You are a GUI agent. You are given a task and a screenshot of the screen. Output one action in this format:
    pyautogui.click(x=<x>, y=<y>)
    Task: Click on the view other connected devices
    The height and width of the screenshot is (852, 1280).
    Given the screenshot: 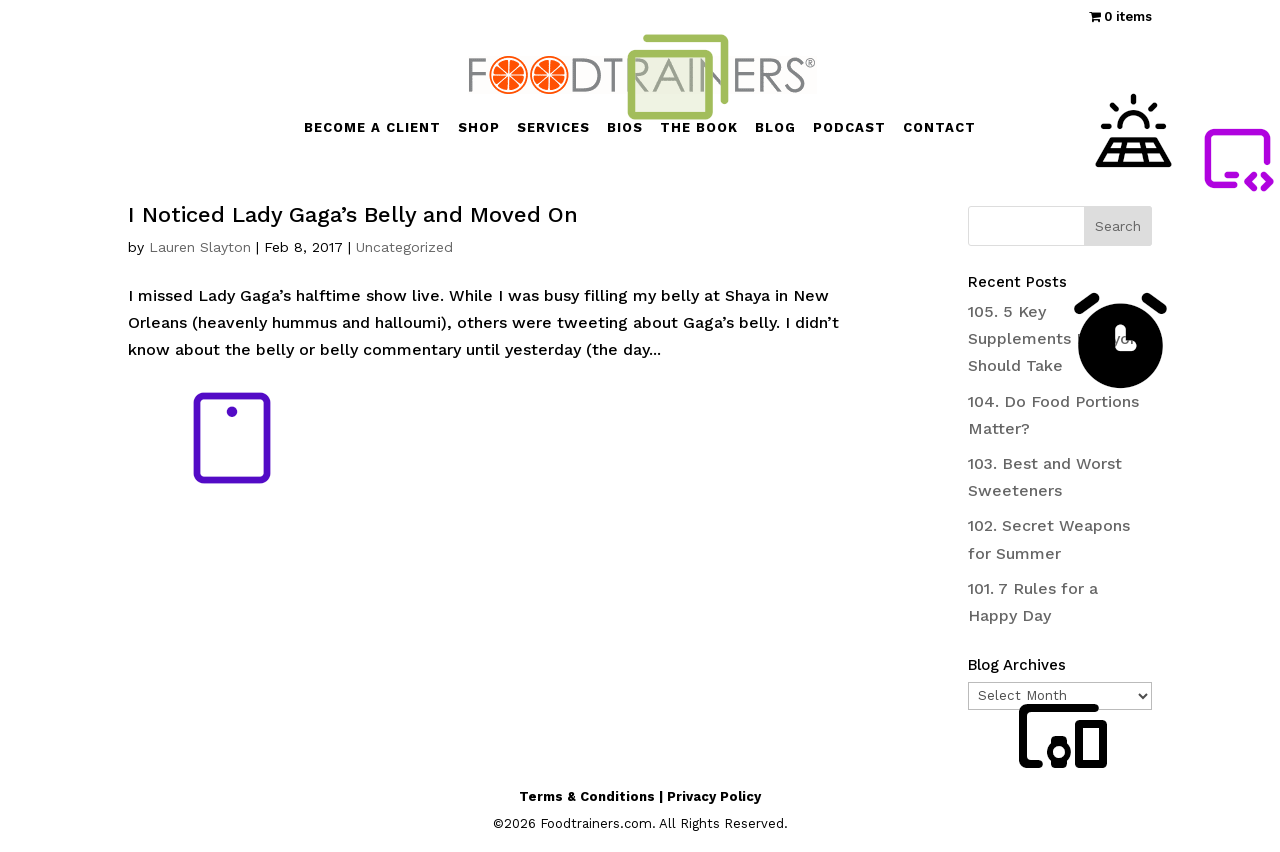 What is the action you would take?
    pyautogui.click(x=1063, y=736)
    